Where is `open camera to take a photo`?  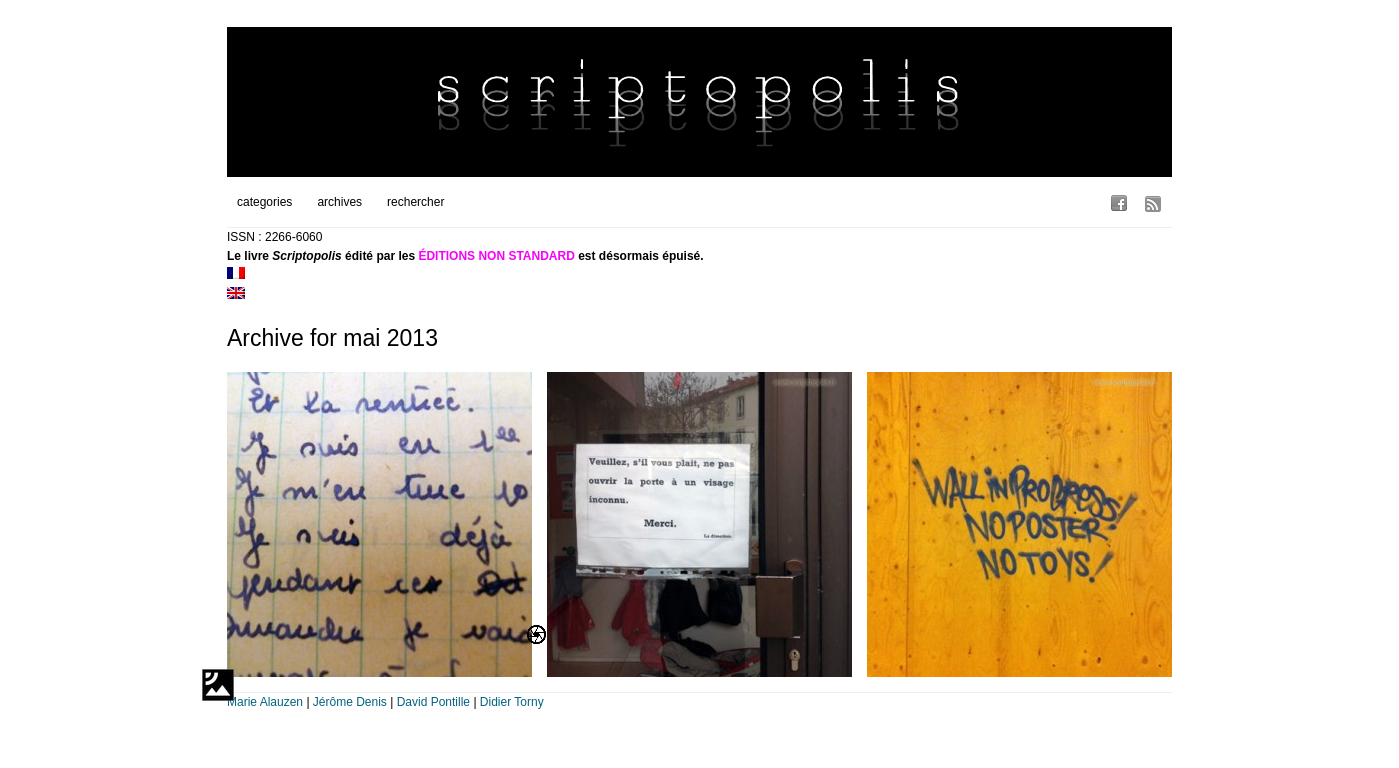
open camera to take a photo is located at coordinates (536, 634).